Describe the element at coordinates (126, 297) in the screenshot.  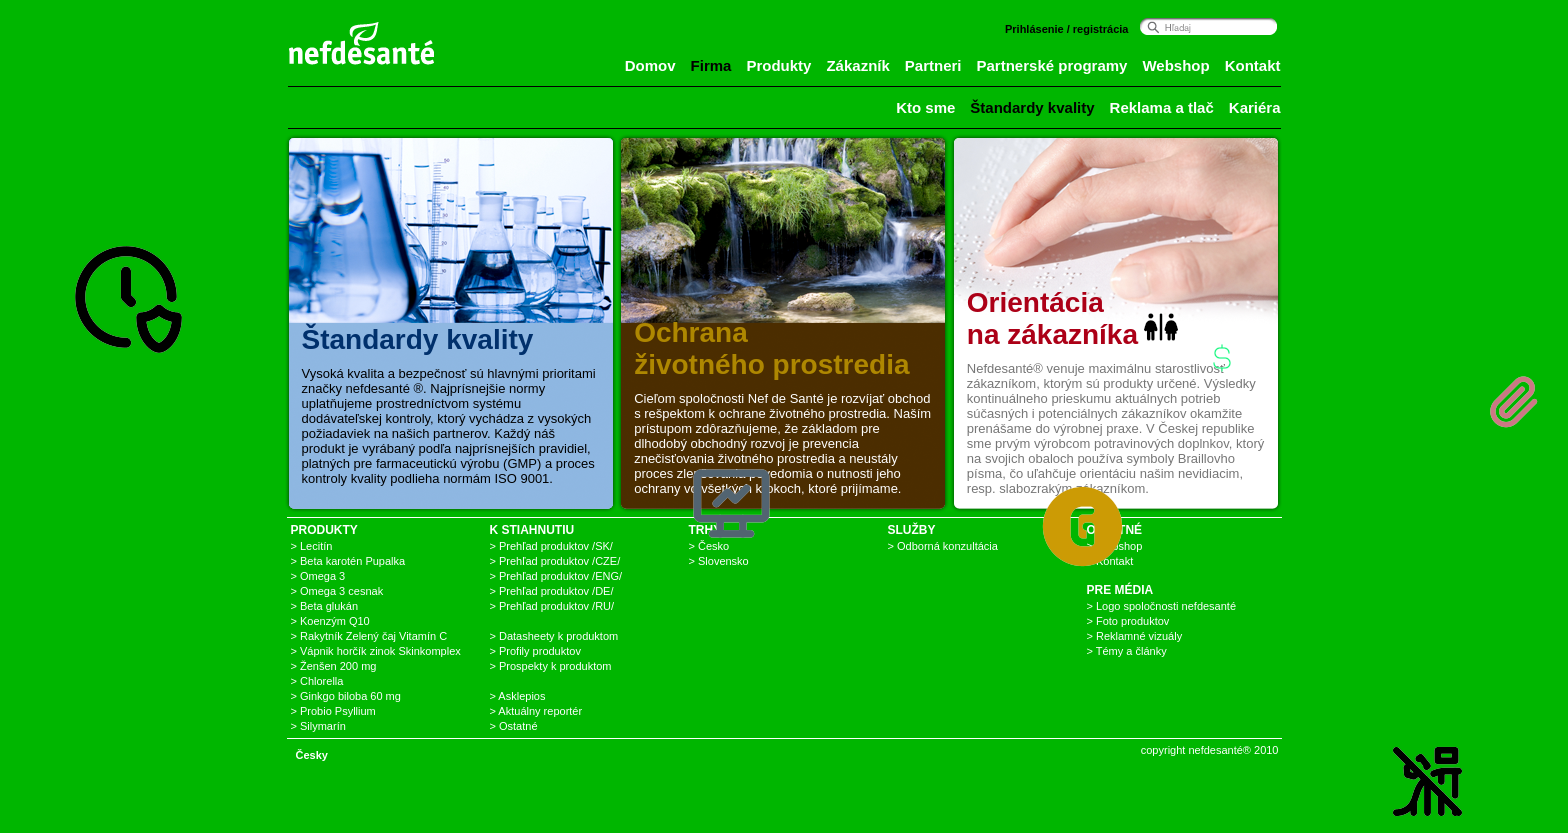
I see `view protected or secure time settings` at that location.